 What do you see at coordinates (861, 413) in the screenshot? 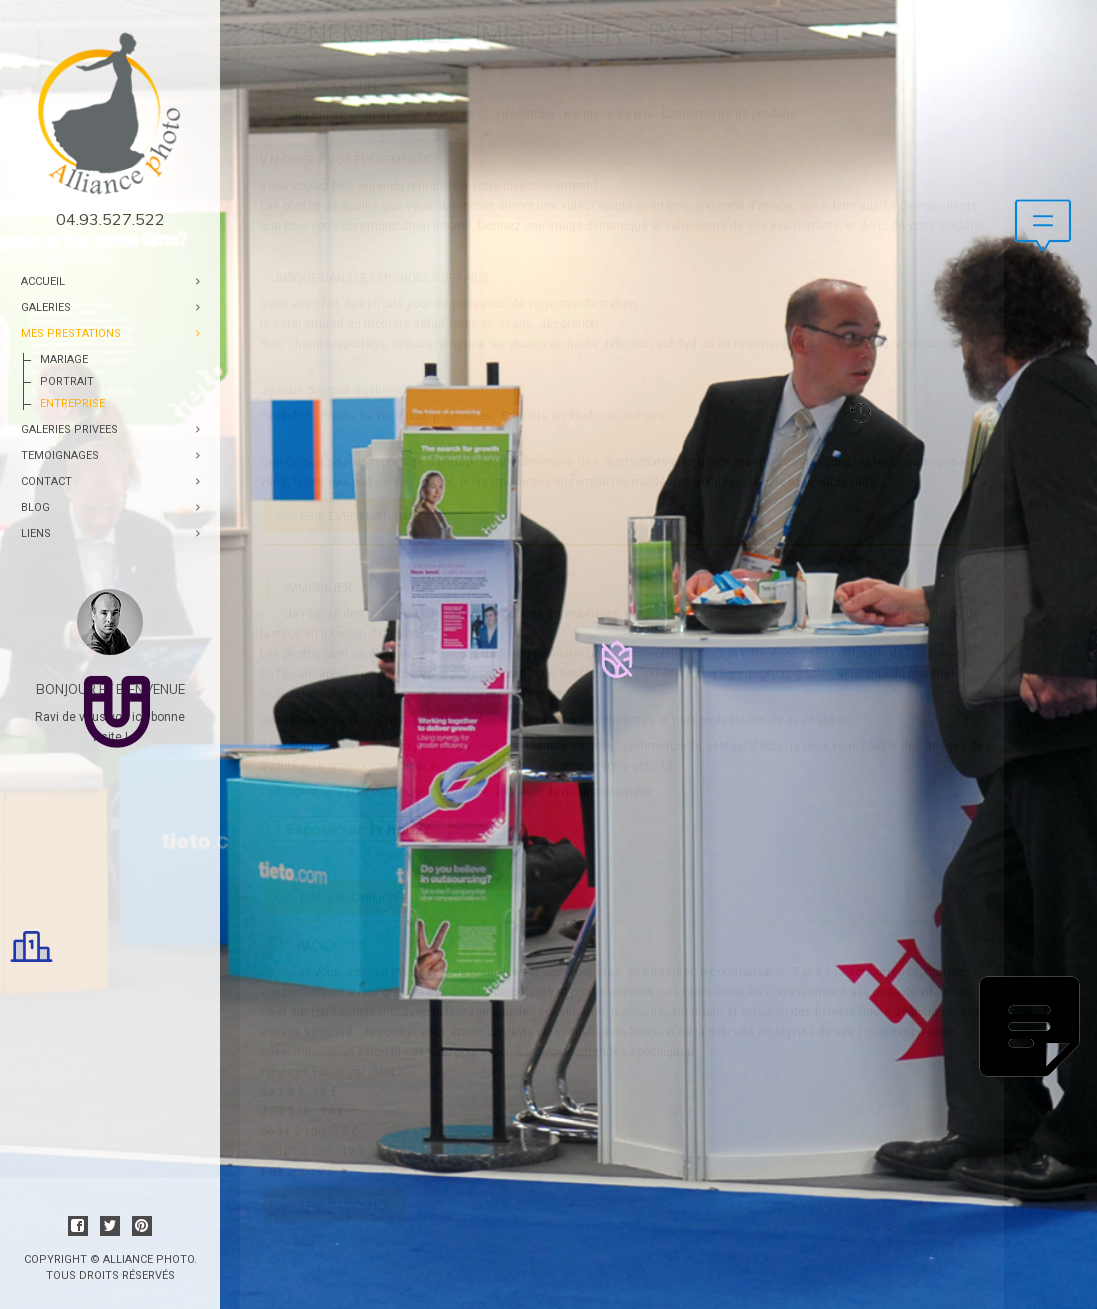
I see `view history or recent activity` at bounding box center [861, 413].